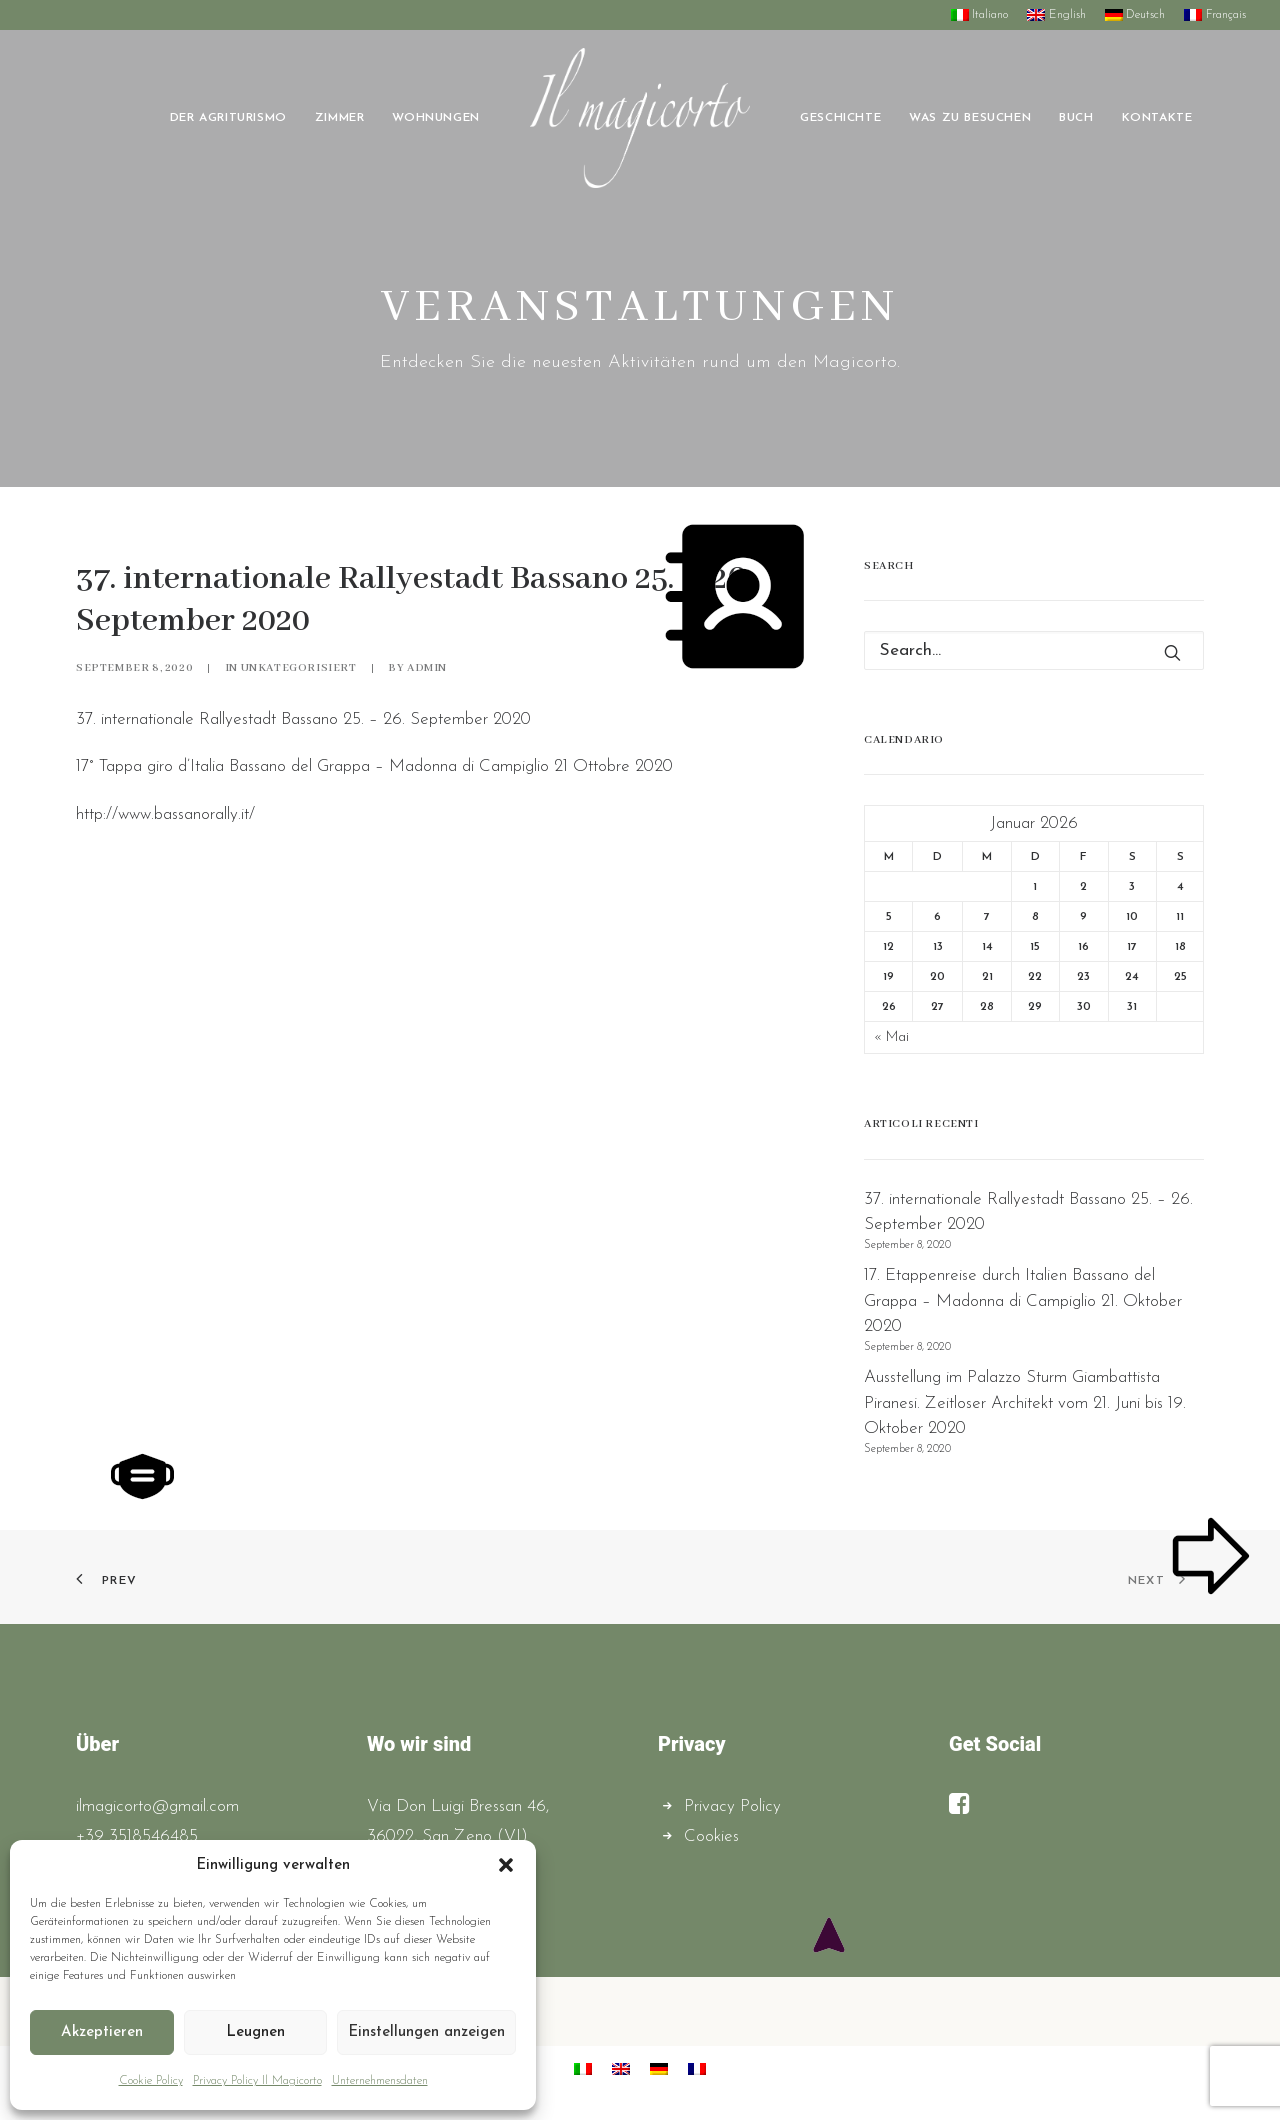  I want to click on navigate to the next item or step, so click(1208, 1556).